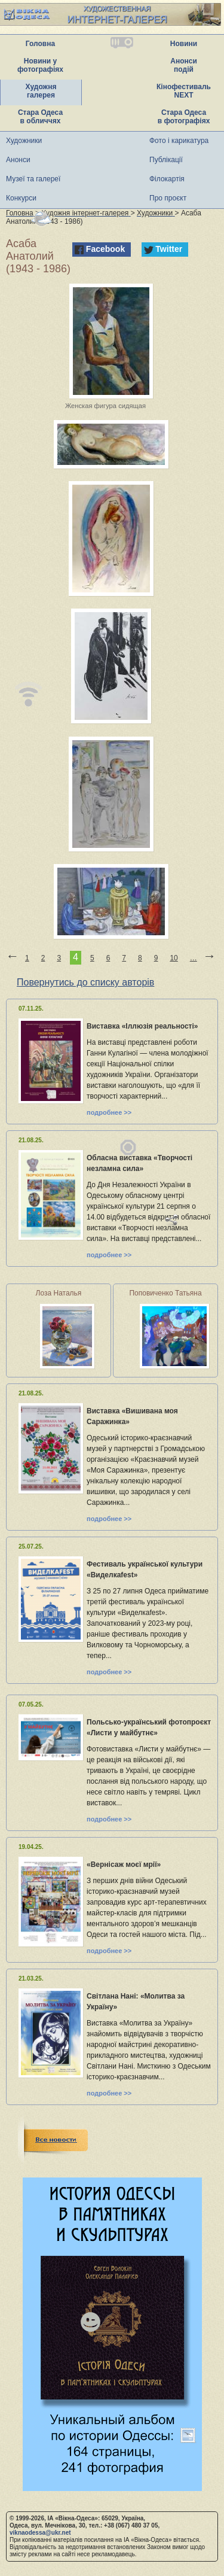 Image resolution: width=224 pixels, height=2576 pixels. What do you see at coordinates (90, 2322) in the screenshot?
I see `insert a winking emoji in a message` at bounding box center [90, 2322].